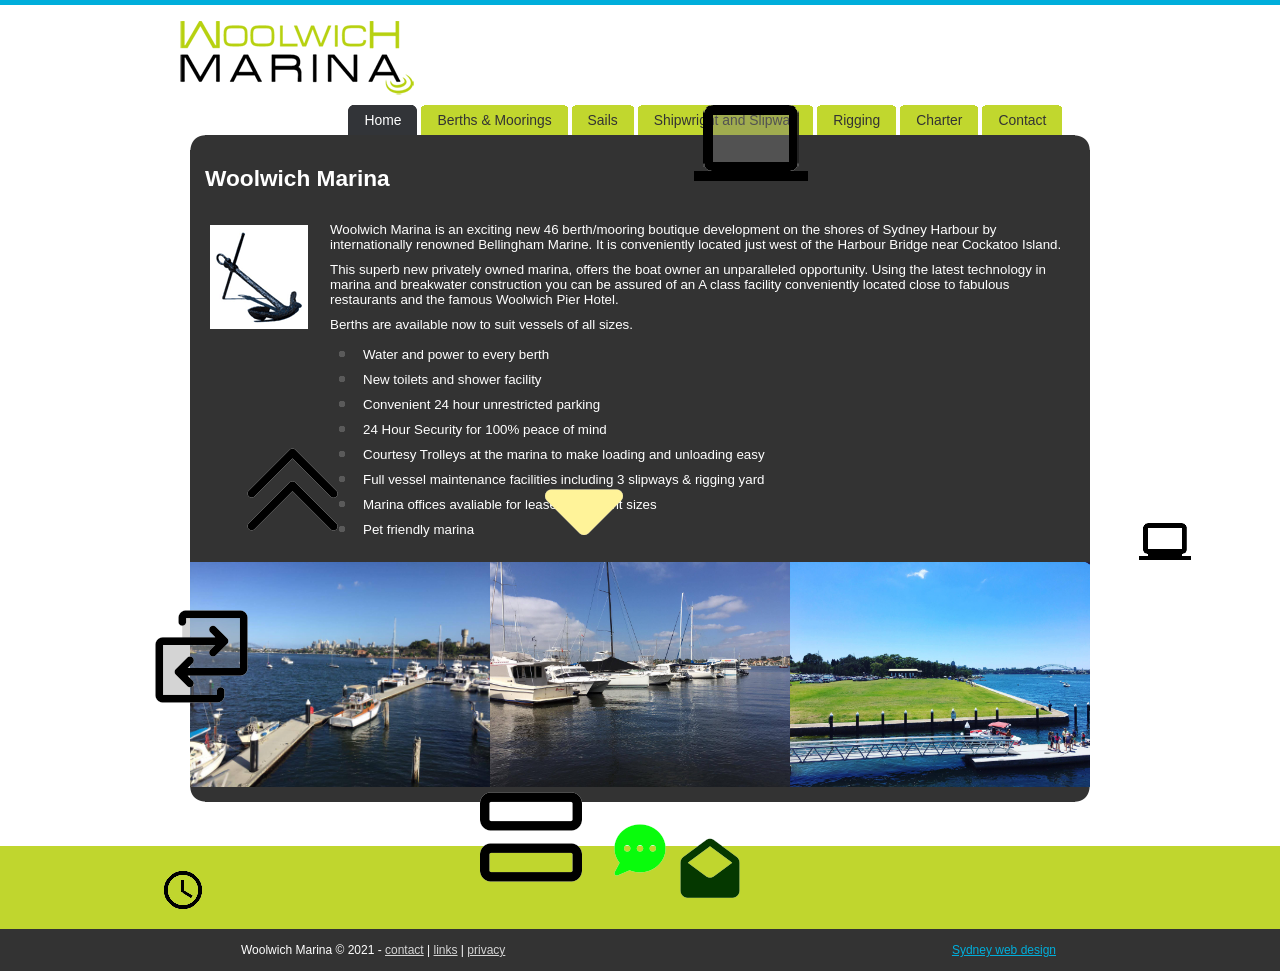 The height and width of the screenshot is (971, 1280). What do you see at coordinates (584, 509) in the screenshot?
I see `expand a dropdown menu` at bounding box center [584, 509].